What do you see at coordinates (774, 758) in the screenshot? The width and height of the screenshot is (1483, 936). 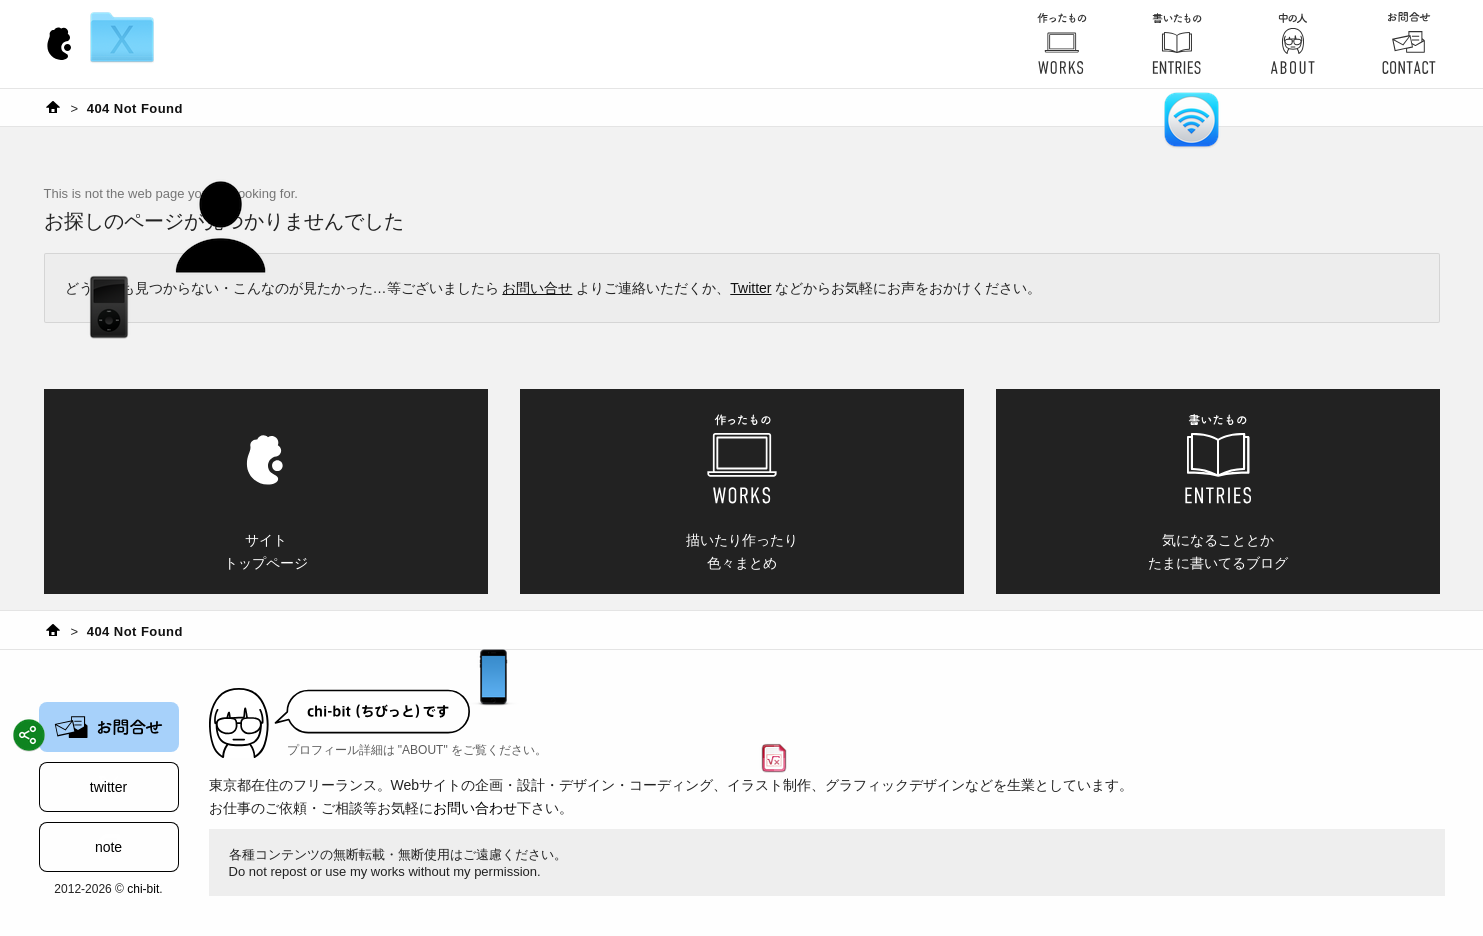 I see `libreoffice math formula file` at bounding box center [774, 758].